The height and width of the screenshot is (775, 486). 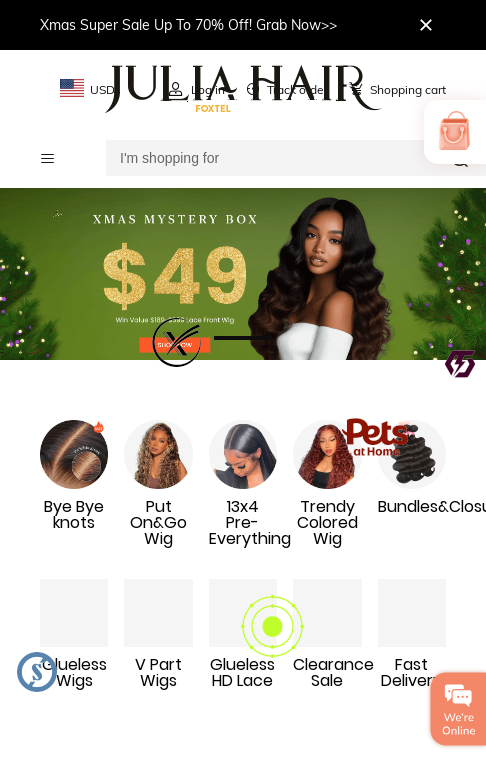 I want to click on open the Foxtel streaming app, so click(x=213, y=108).